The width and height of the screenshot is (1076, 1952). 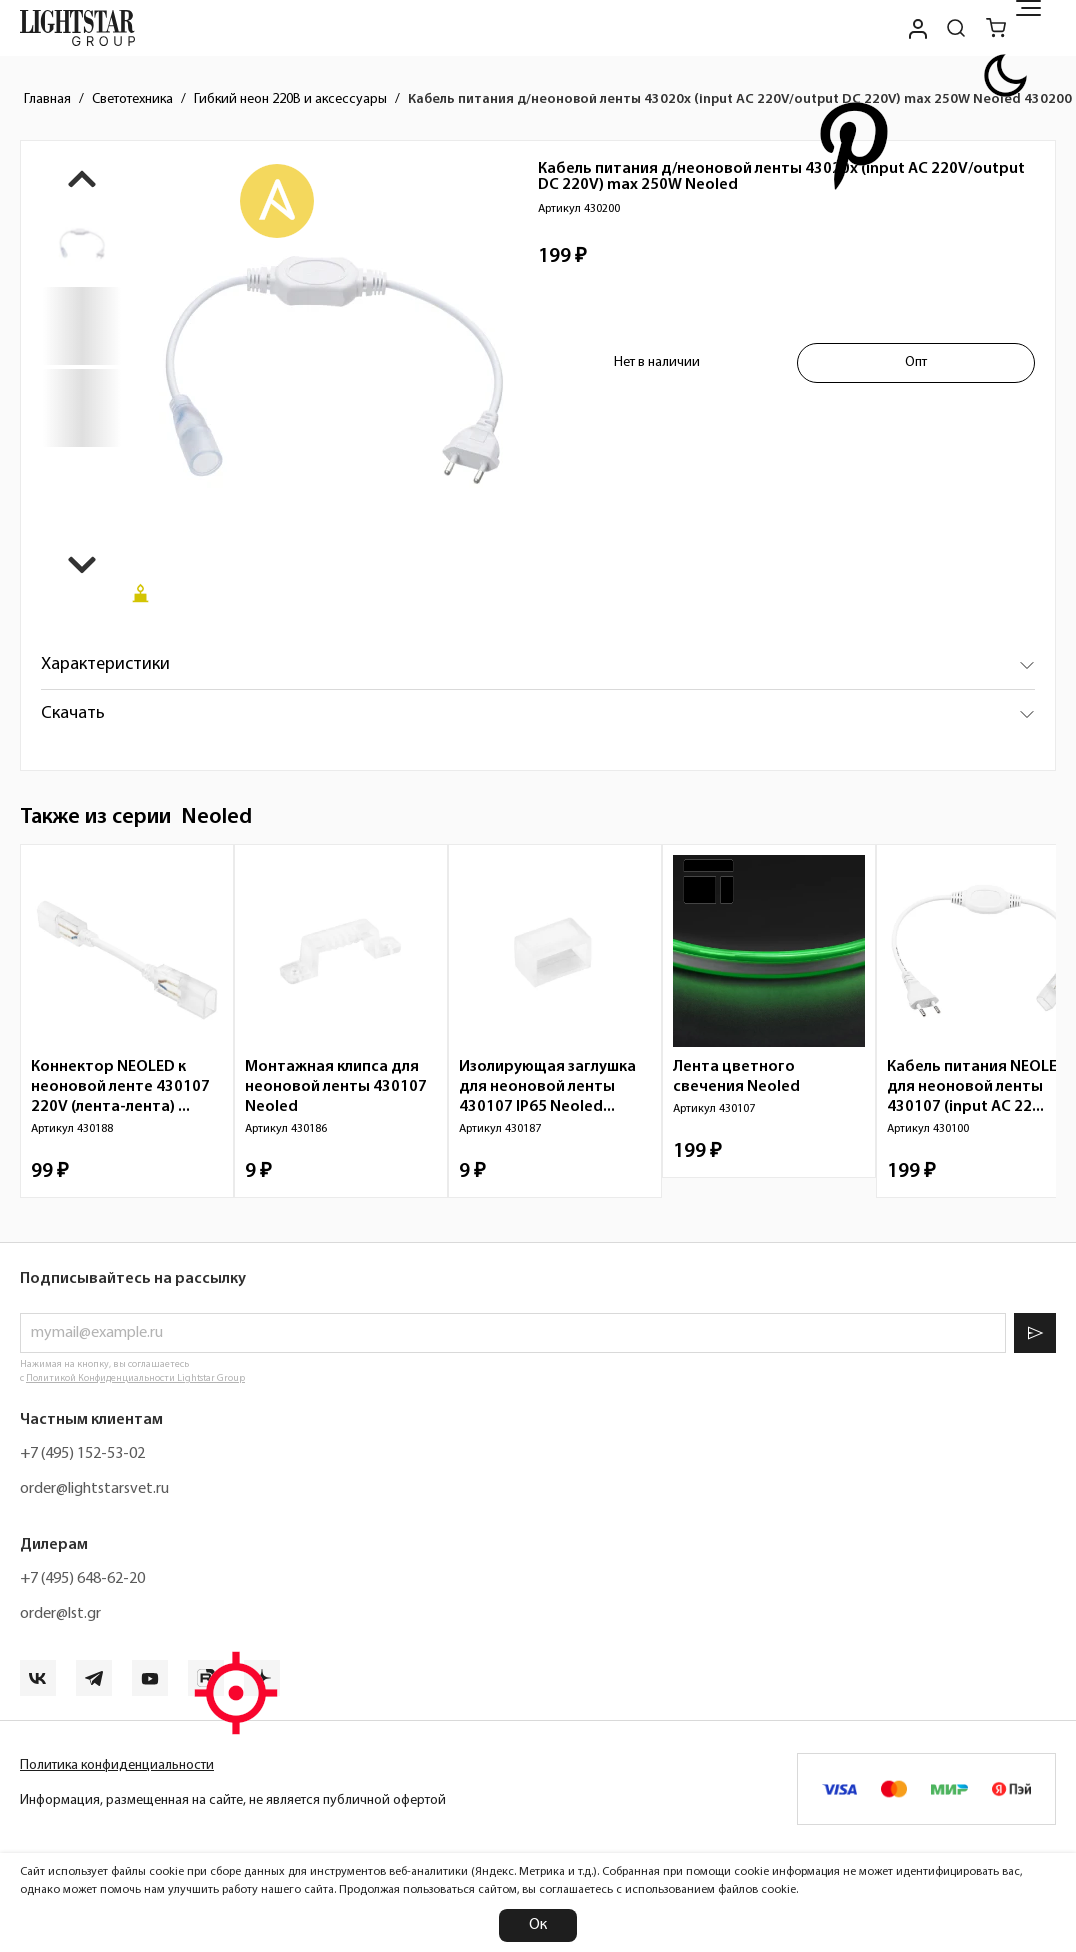 I want to click on enable dark mode, so click(x=1005, y=75).